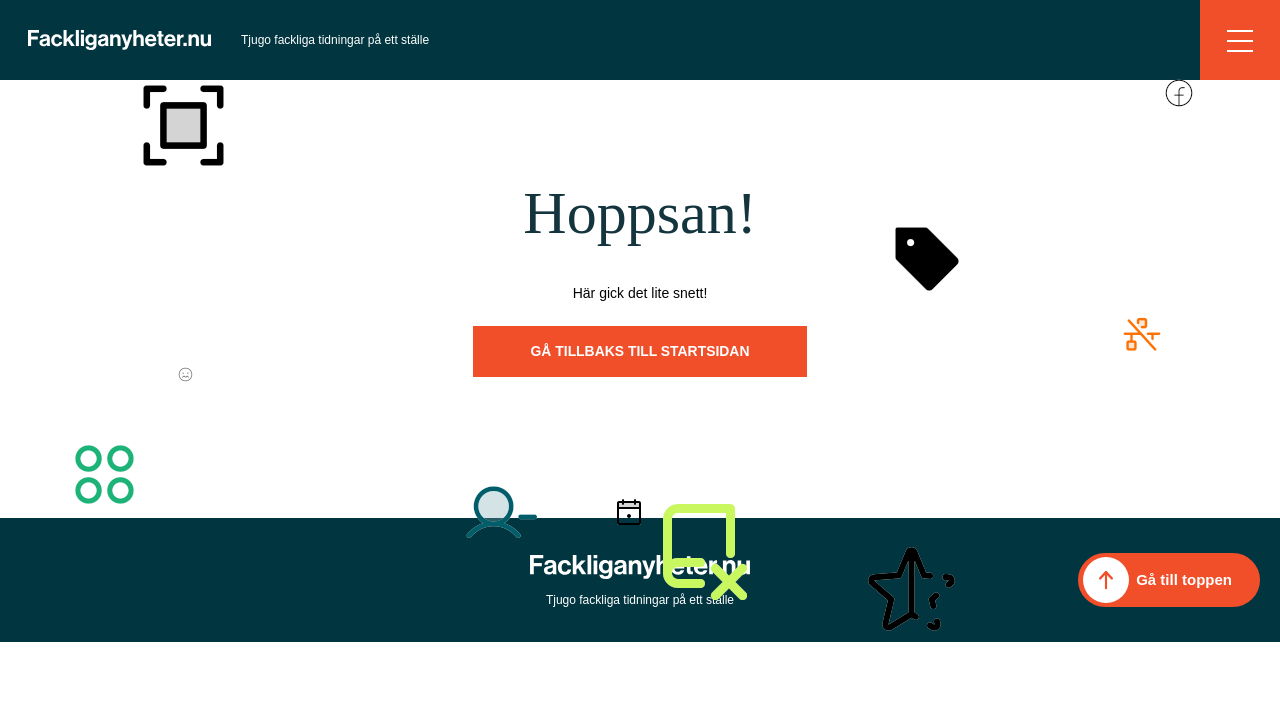 The image size is (1280, 720). I want to click on calendar event or reminder indicator, so click(629, 513).